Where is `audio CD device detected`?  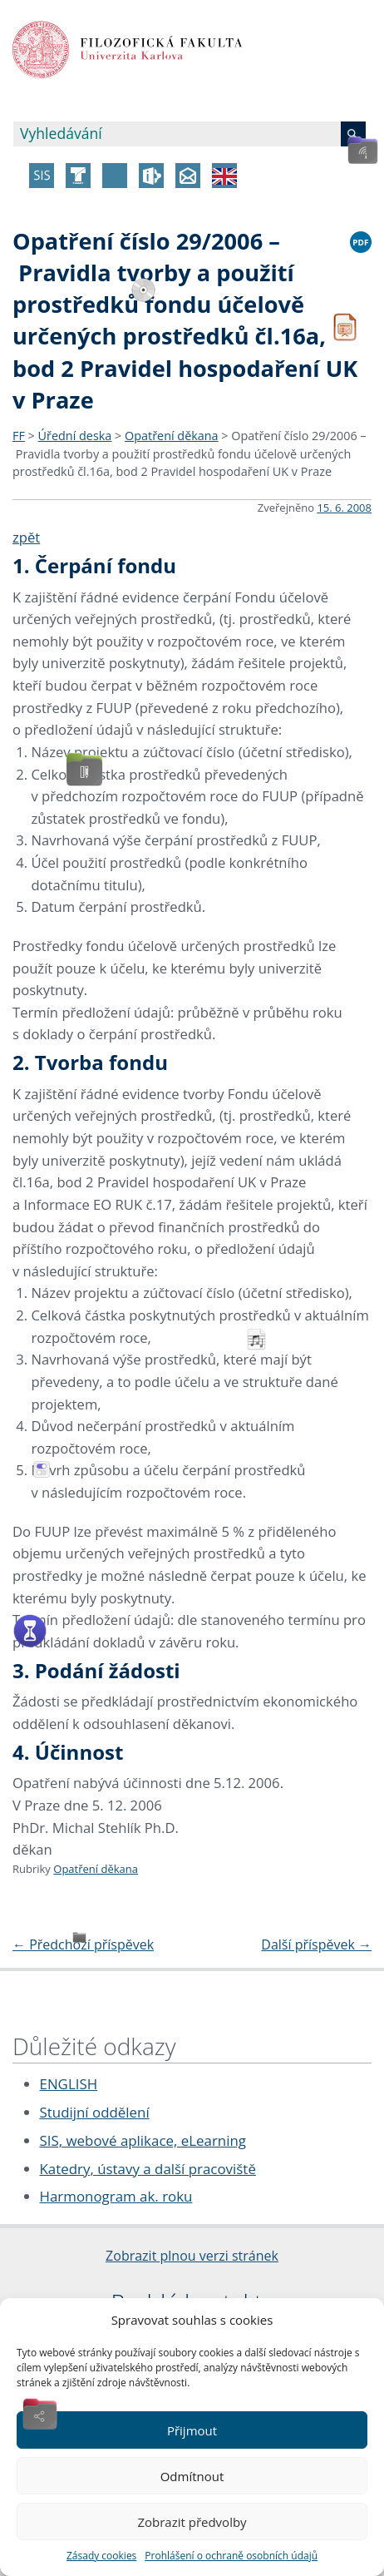 audio CD device detected is located at coordinates (143, 290).